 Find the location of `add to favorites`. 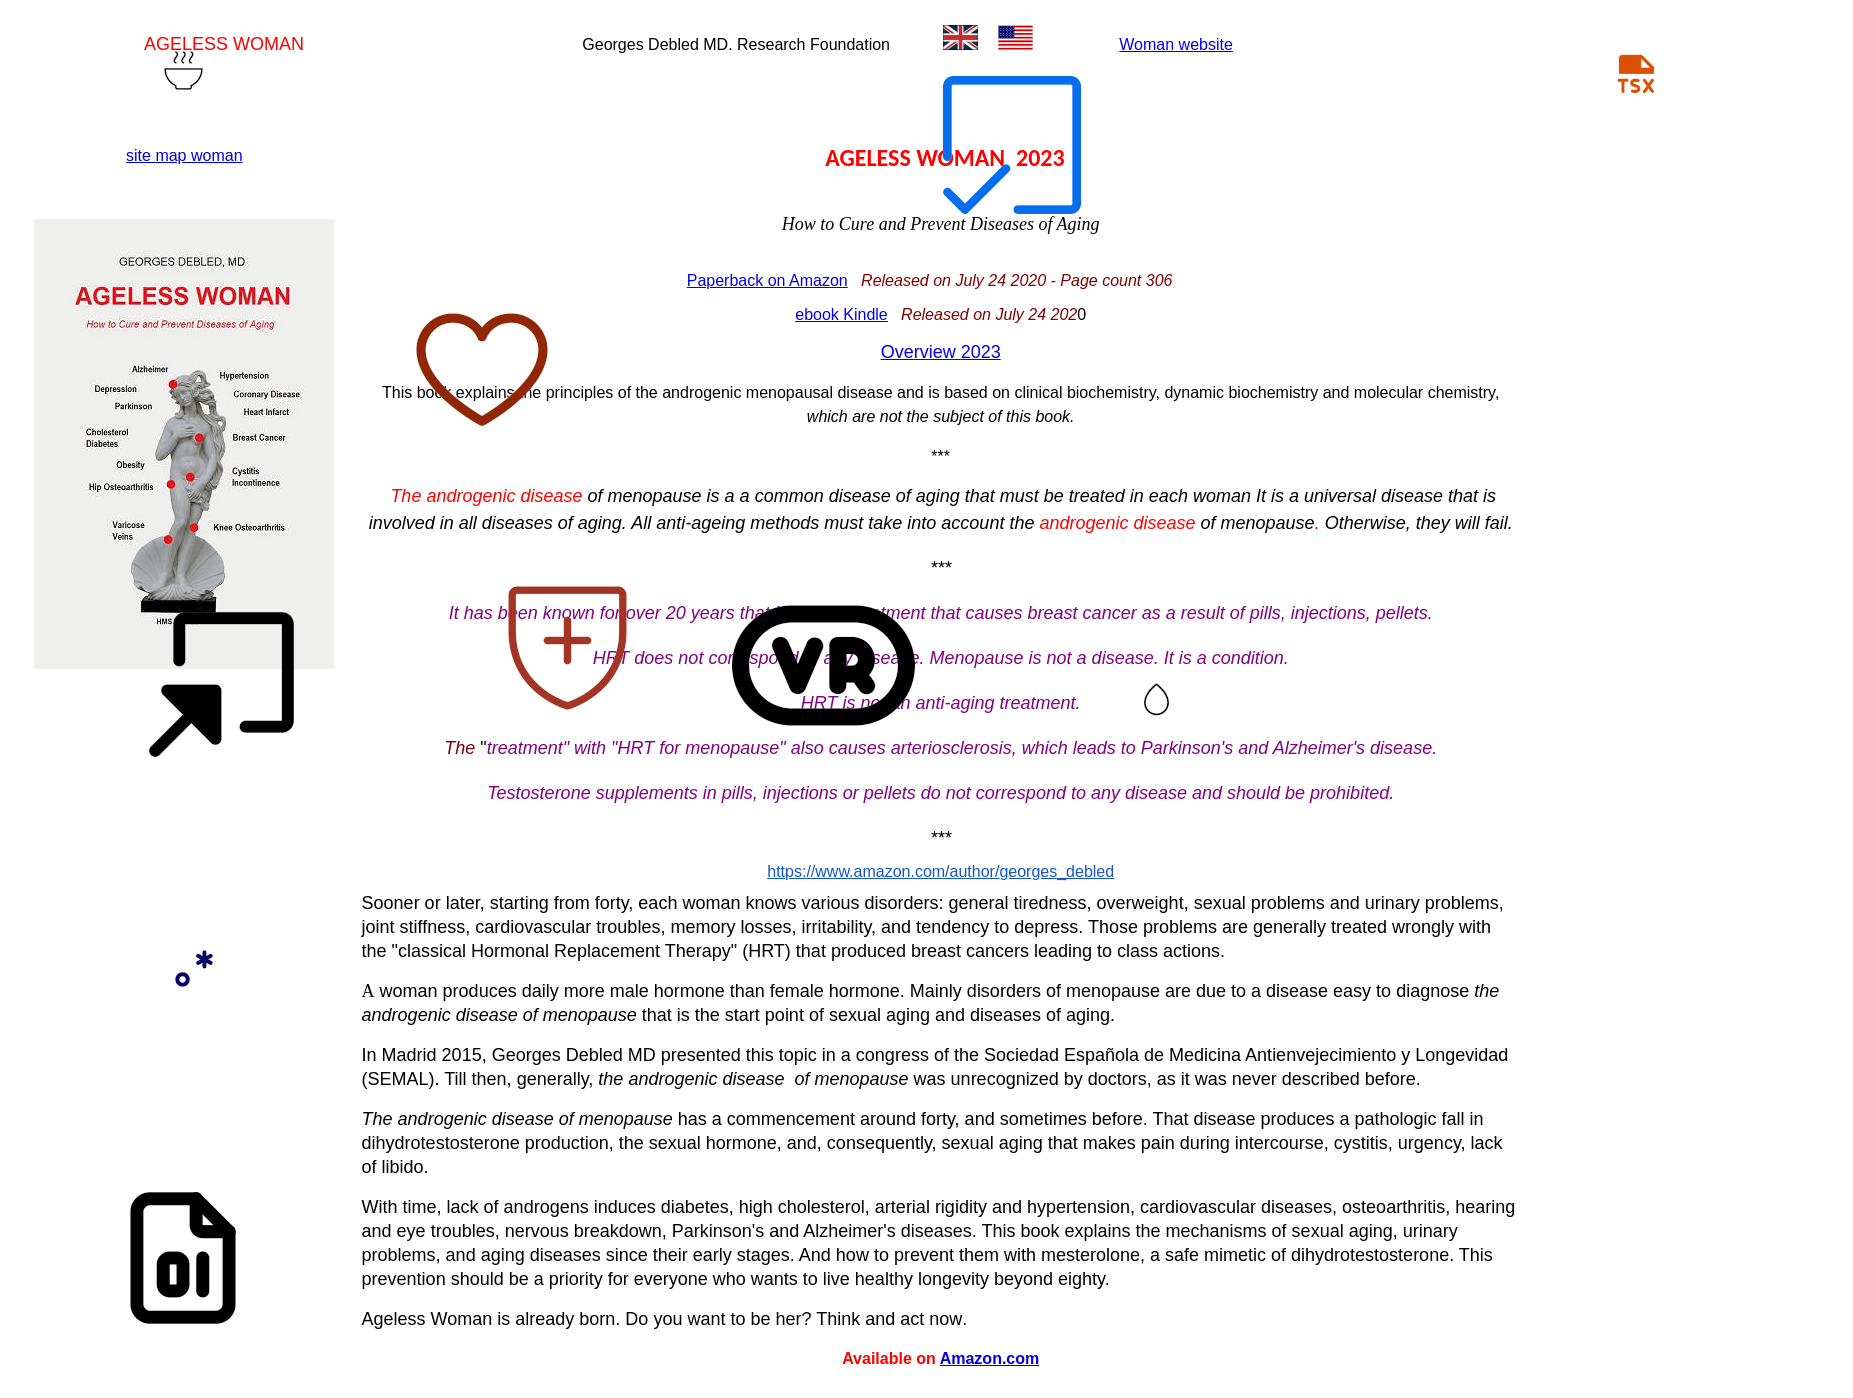

add to favorites is located at coordinates (482, 365).